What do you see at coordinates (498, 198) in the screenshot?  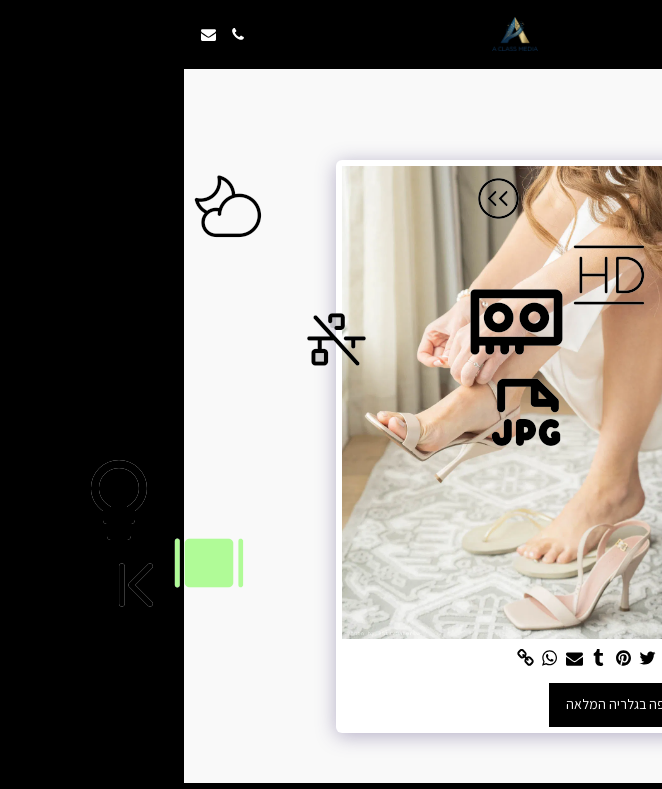 I see `go back to the beginning` at bounding box center [498, 198].